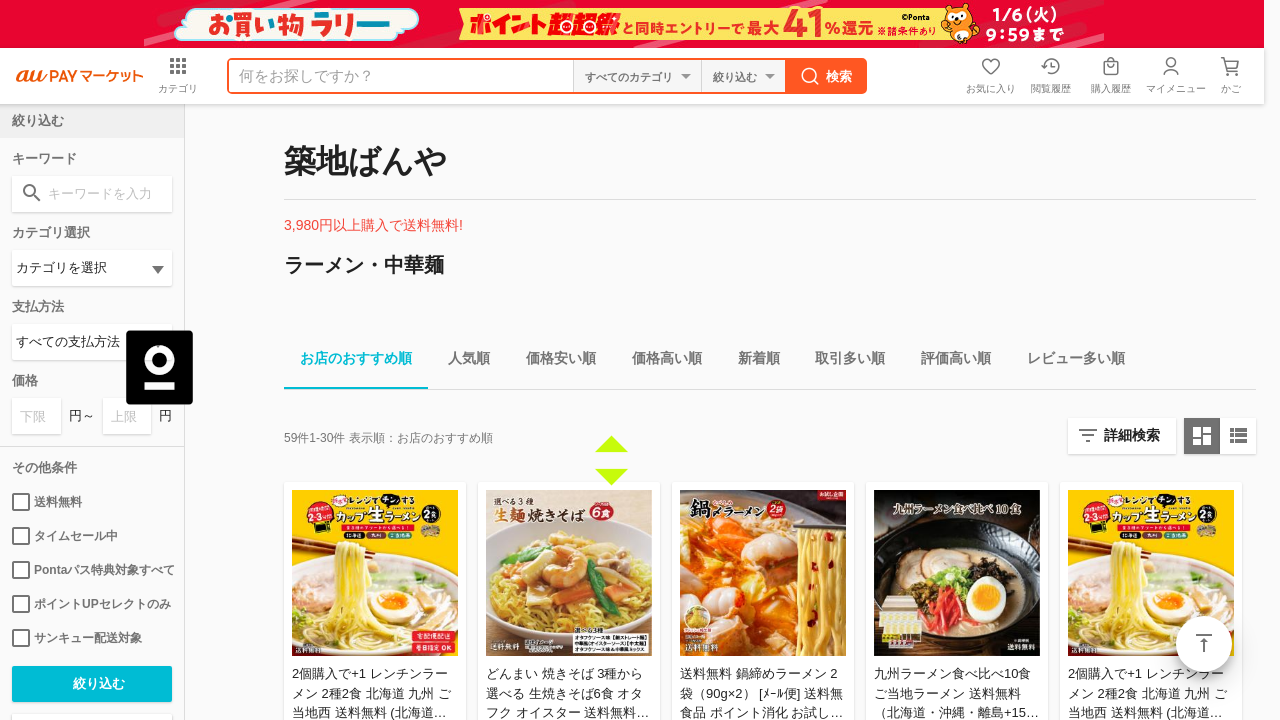 This screenshot has height=720, width=1280. I want to click on view passport or travel document, so click(159, 367).